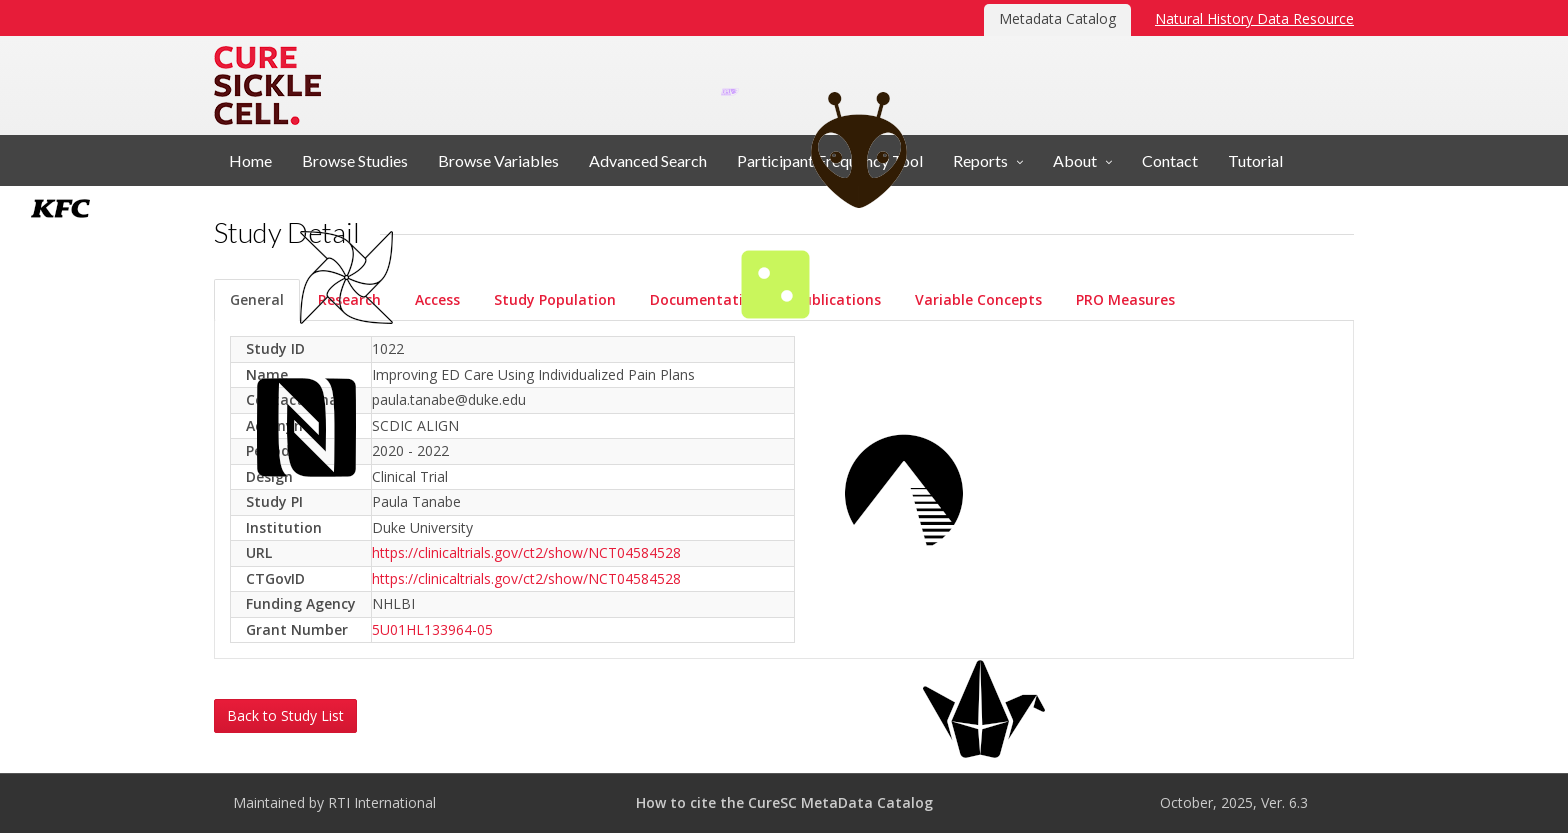 Image resolution: width=1568 pixels, height=833 pixels. Describe the element at coordinates (306, 427) in the screenshot. I see `indicates NFC connectivity is available` at that location.